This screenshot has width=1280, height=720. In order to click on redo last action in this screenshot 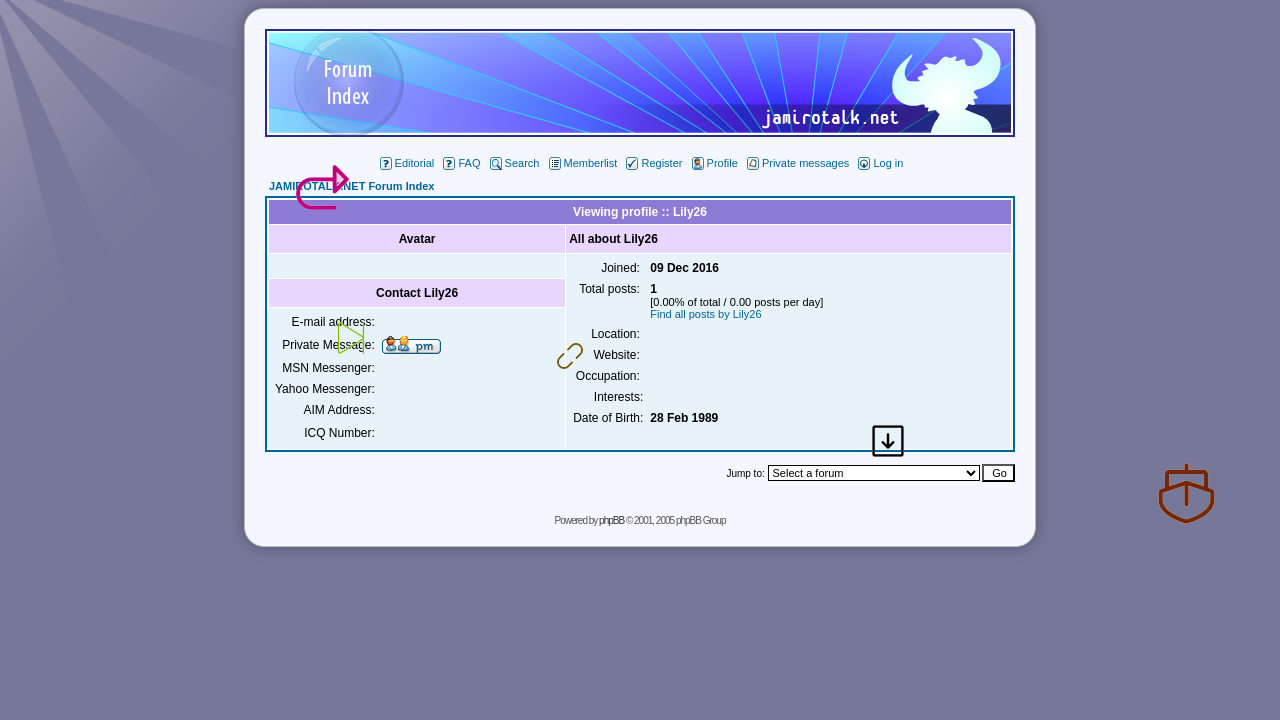, I will do `click(322, 189)`.